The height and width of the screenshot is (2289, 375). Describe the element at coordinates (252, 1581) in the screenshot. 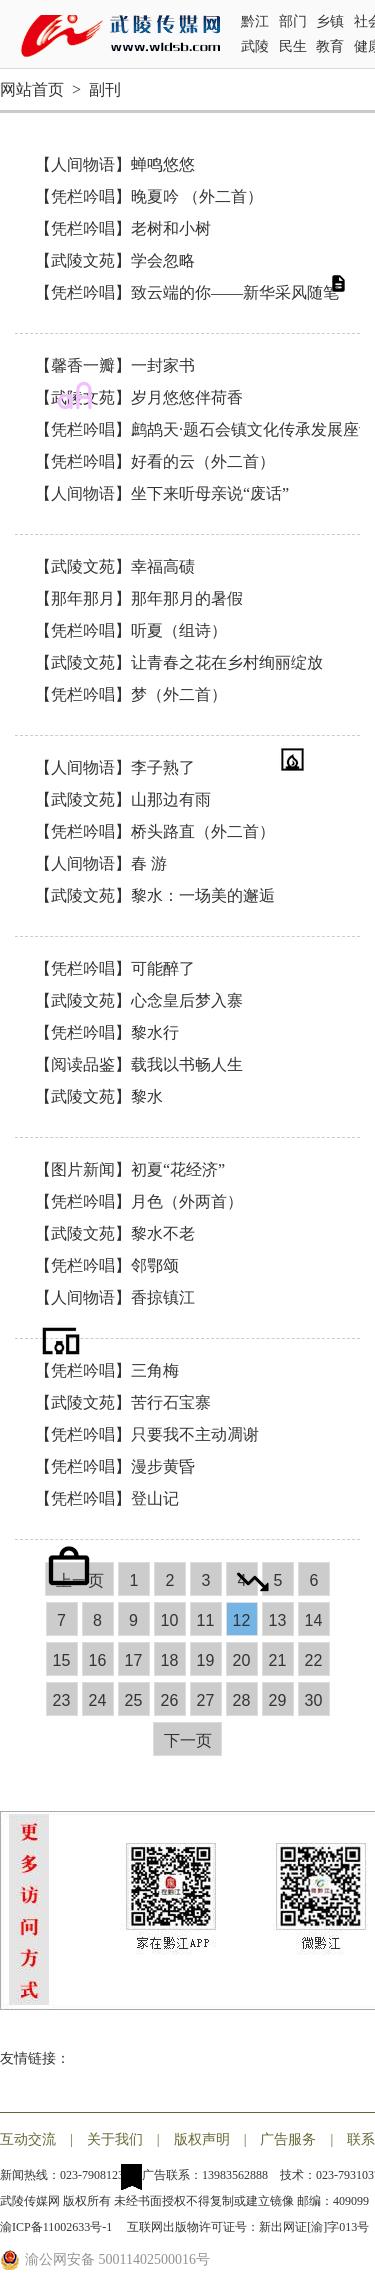

I see `indicates a declining trend or decreasing value` at that location.